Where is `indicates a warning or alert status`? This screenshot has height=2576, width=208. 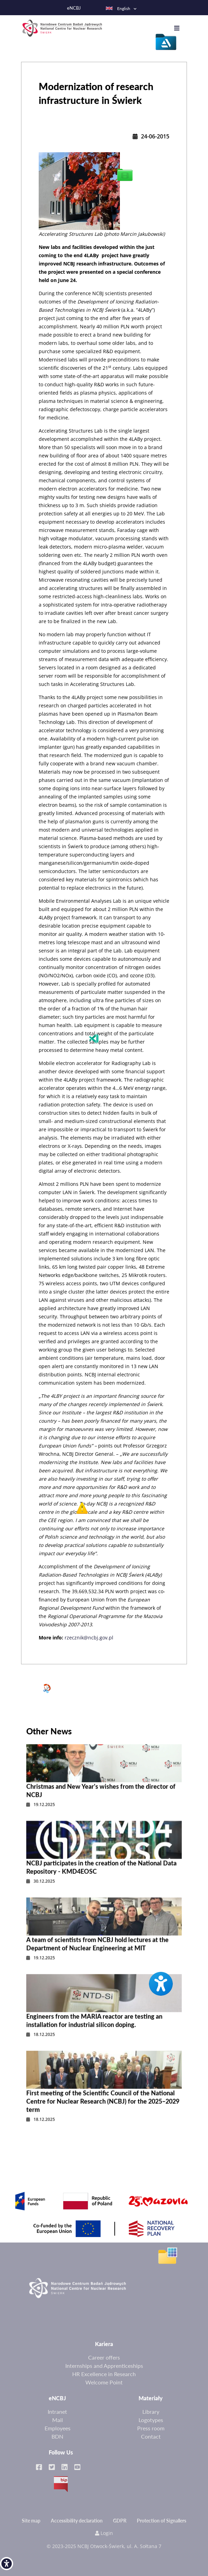 indicates a warning or alert status is located at coordinates (76, 1502).